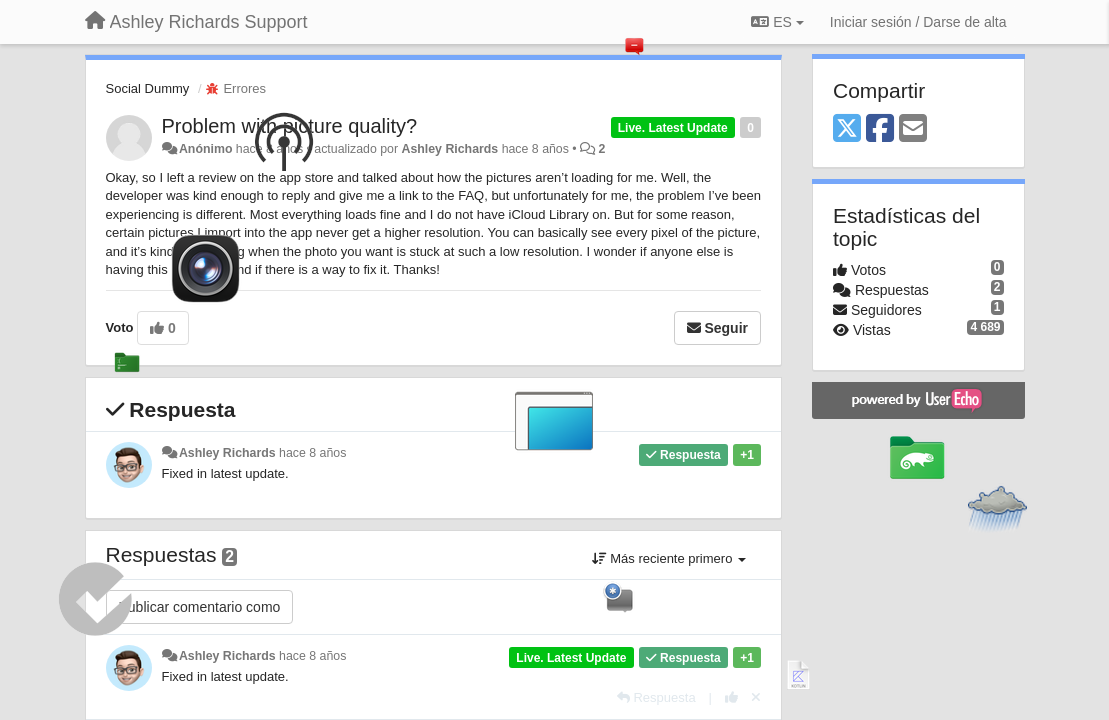 The width and height of the screenshot is (1109, 720). I want to click on a kotlin source code file, so click(798, 675).